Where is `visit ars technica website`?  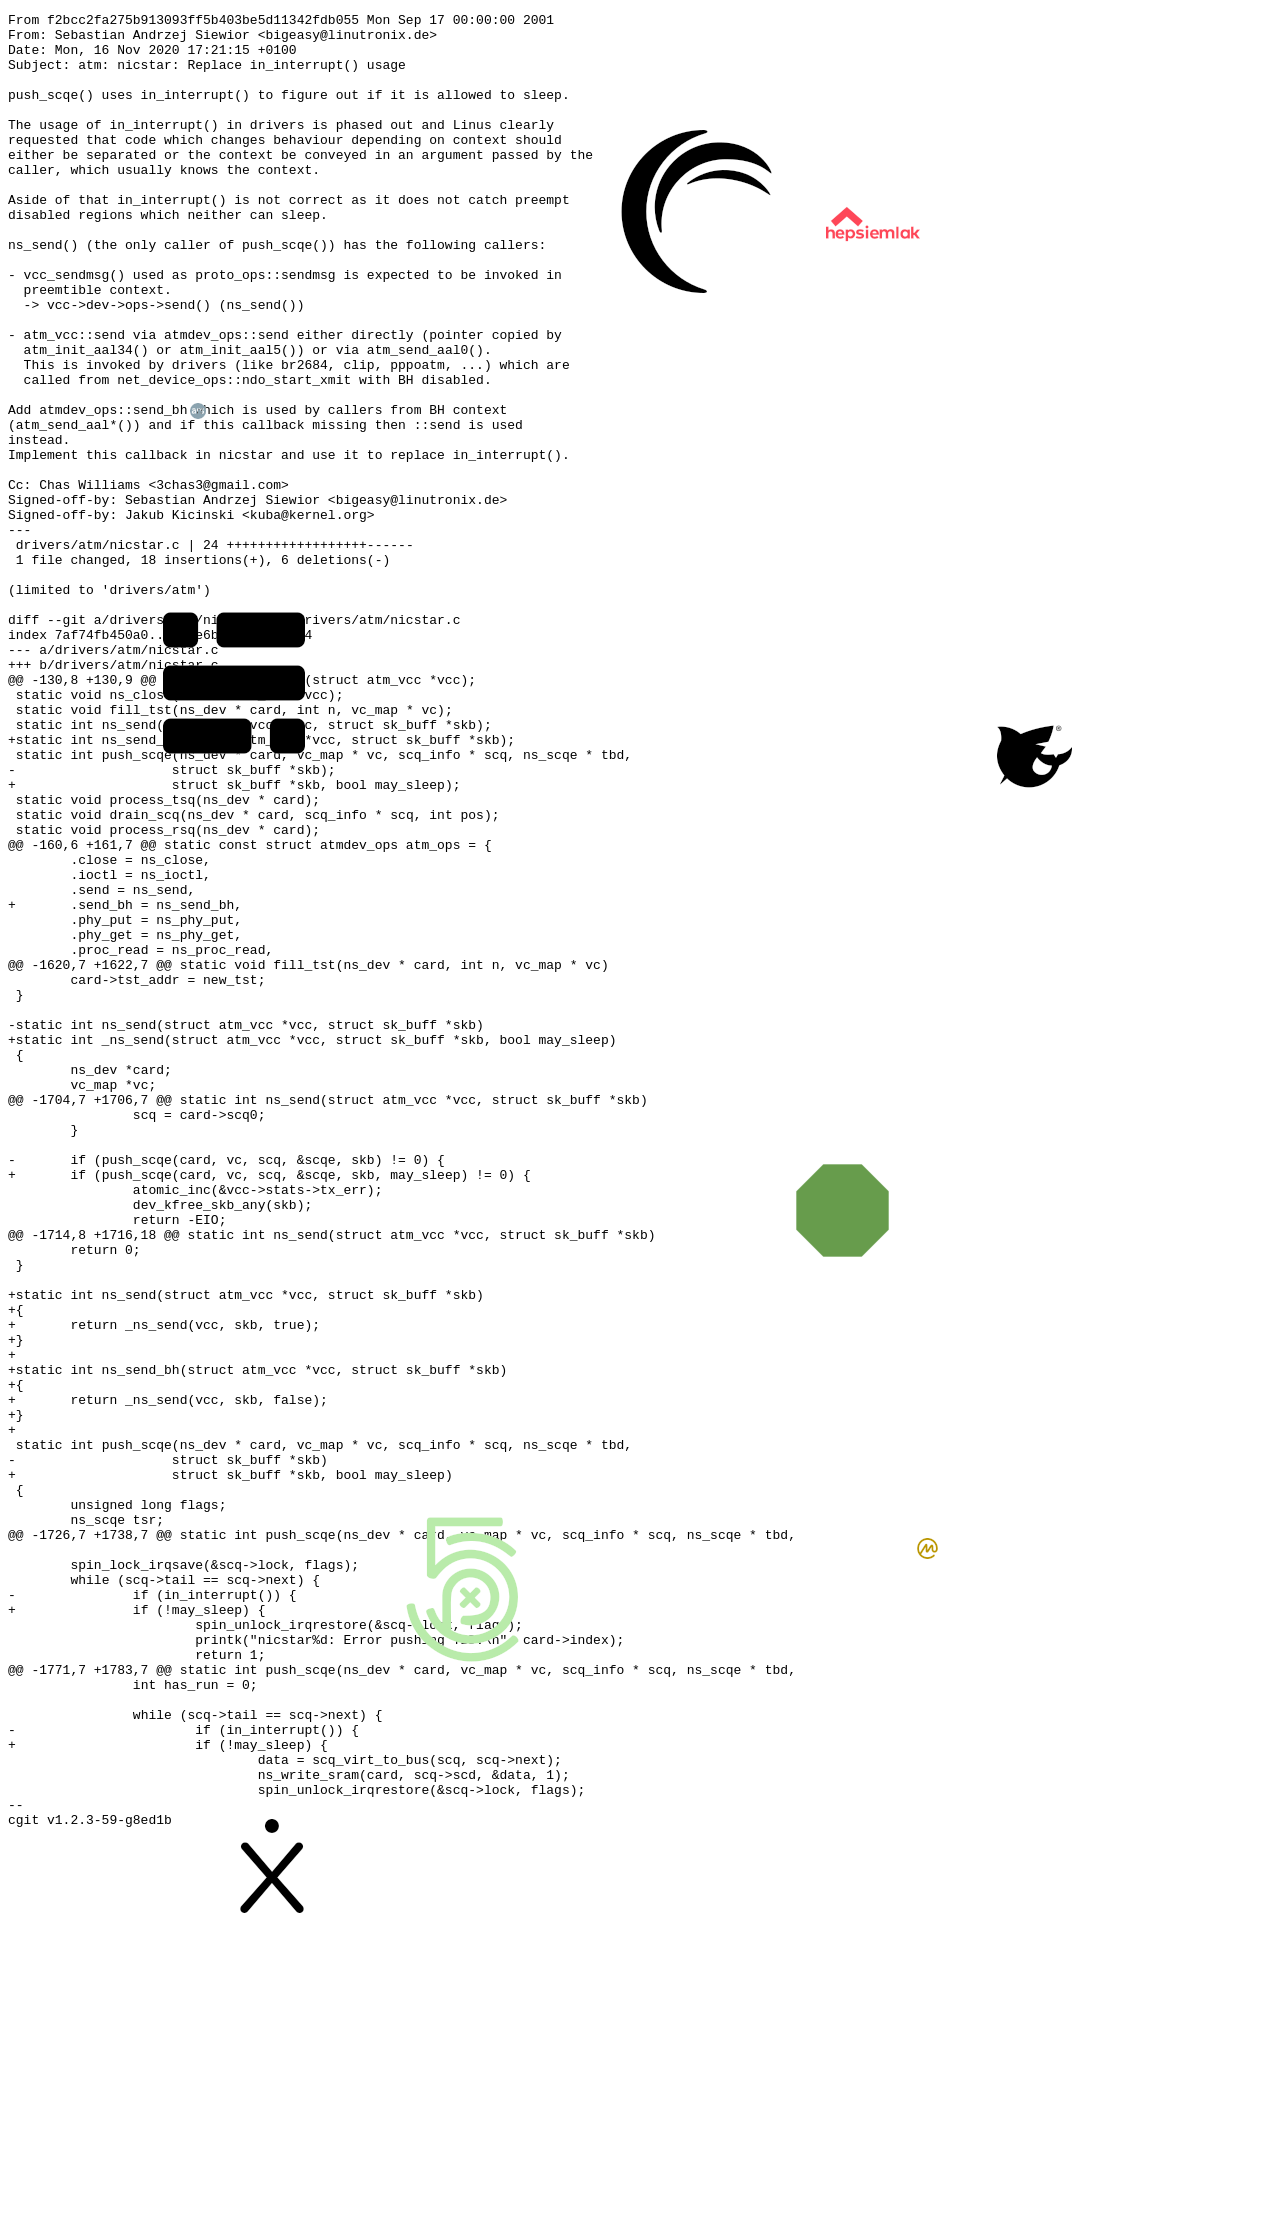
visit ars technica website is located at coordinates (198, 411).